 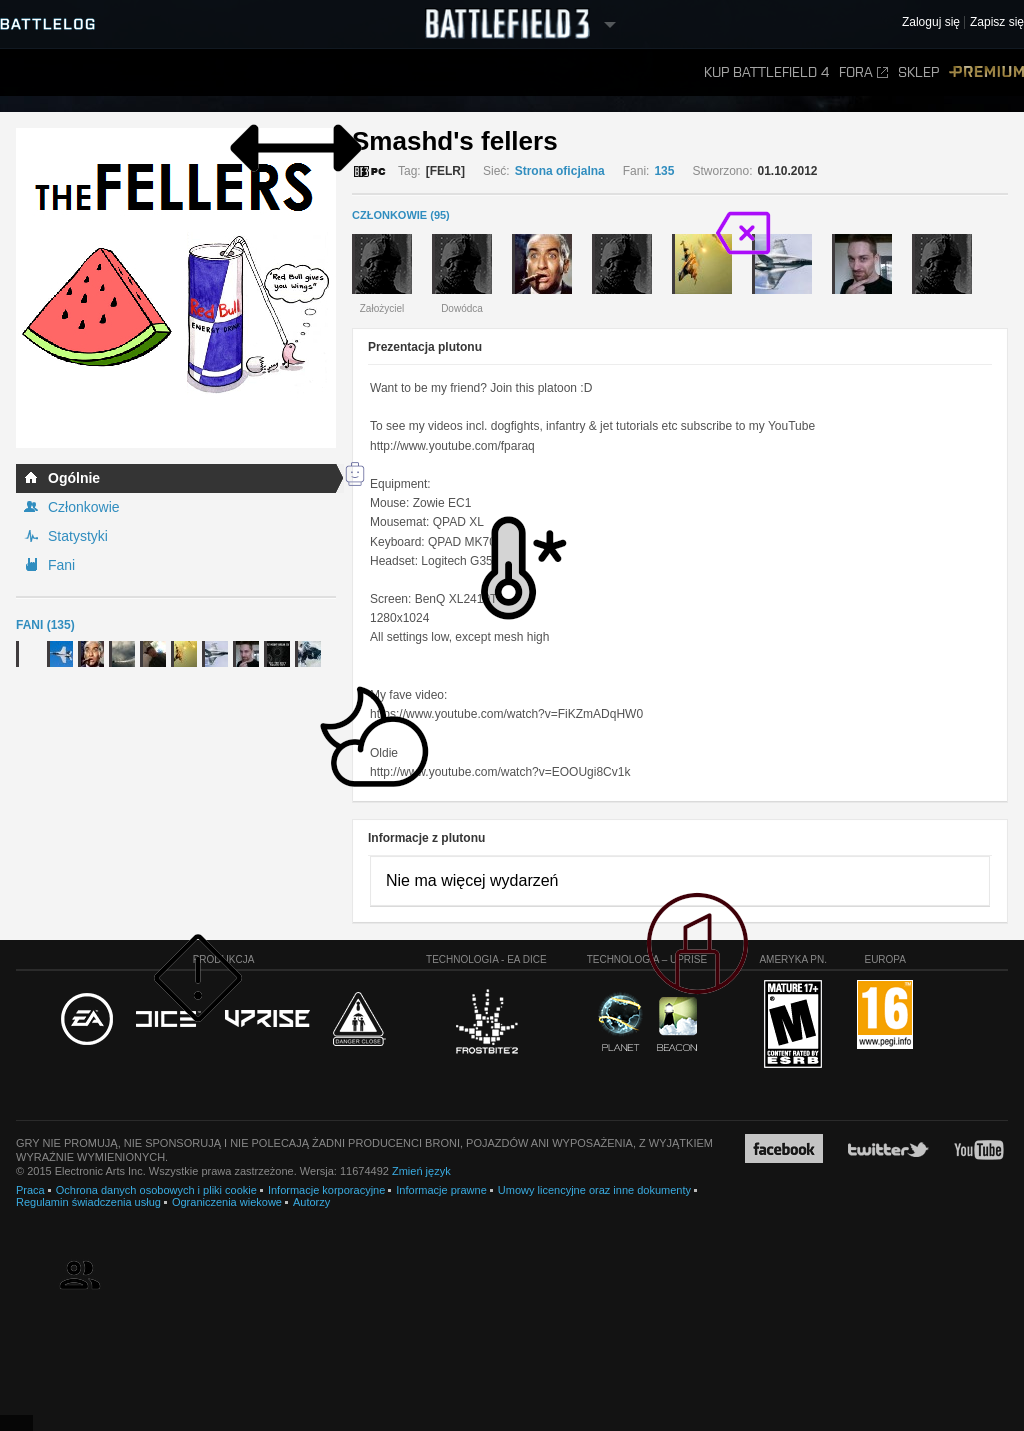 What do you see at coordinates (372, 742) in the screenshot?
I see `indicates nighttime or evening weather conditions` at bounding box center [372, 742].